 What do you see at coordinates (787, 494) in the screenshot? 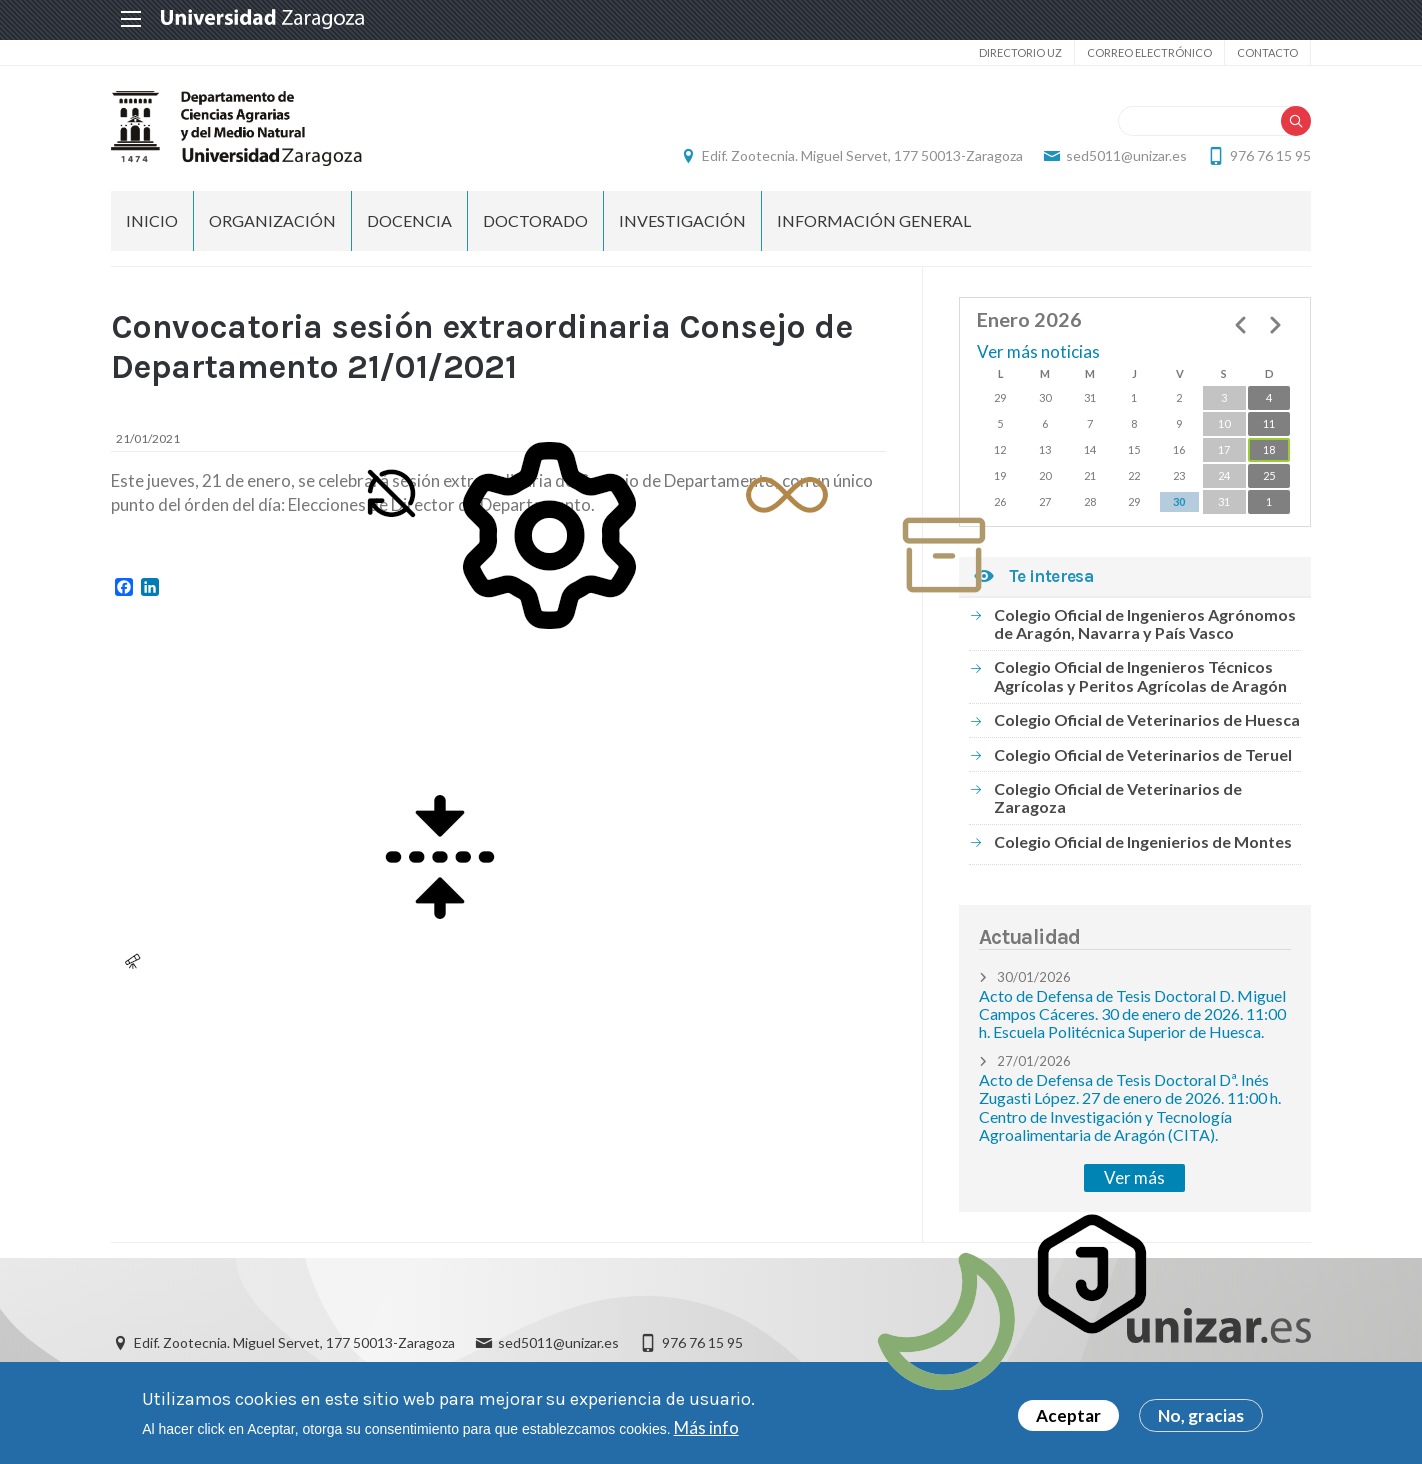
I see `indicates unlimited or infinite quantity` at bounding box center [787, 494].